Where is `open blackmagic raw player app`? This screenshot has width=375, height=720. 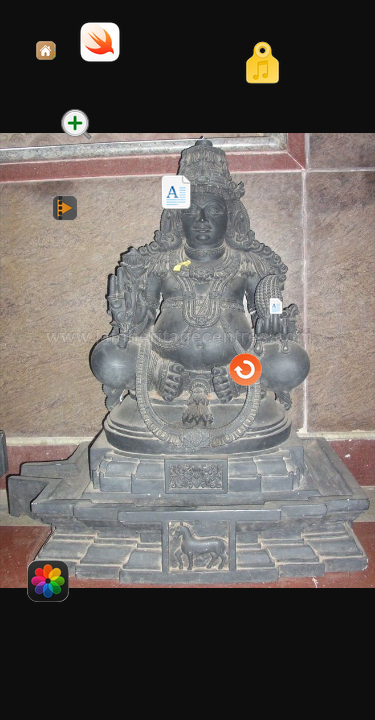
open blackmagic raw player app is located at coordinates (65, 208).